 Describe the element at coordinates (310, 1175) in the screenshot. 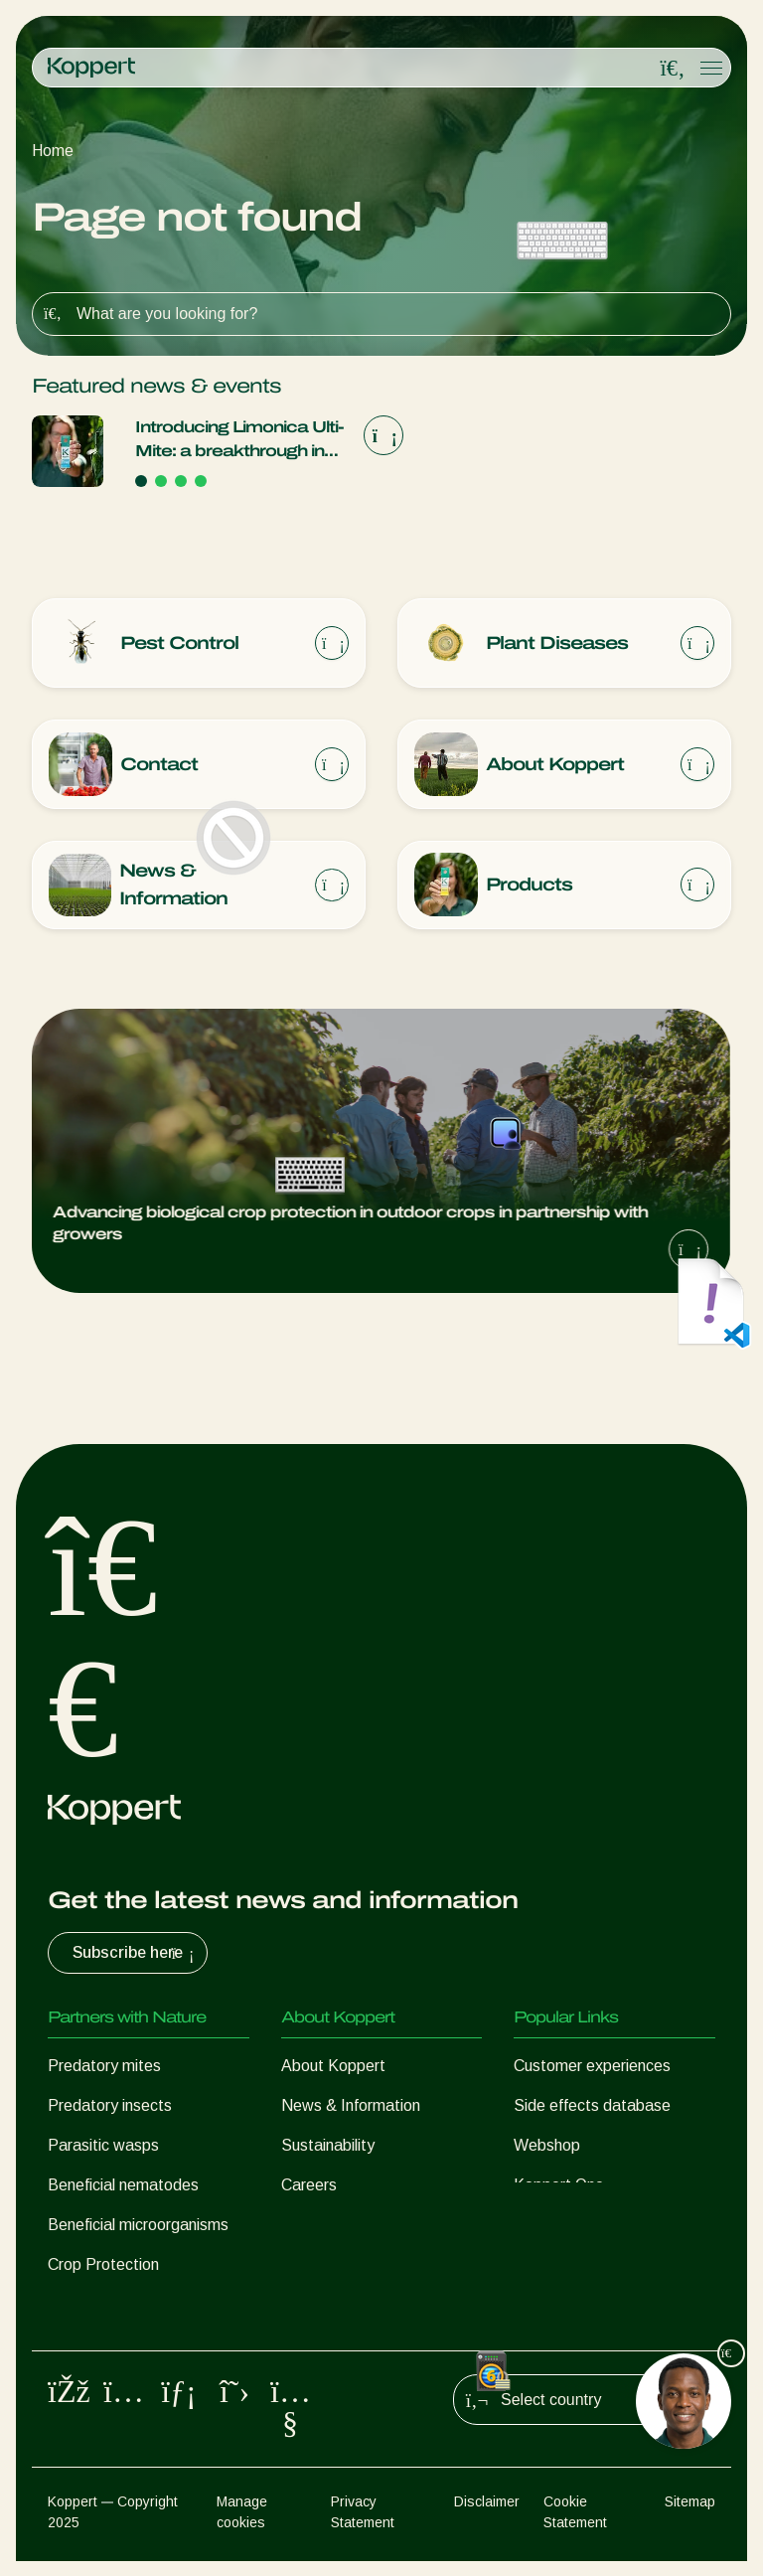

I see `bluetooth keyboard connected` at that location.